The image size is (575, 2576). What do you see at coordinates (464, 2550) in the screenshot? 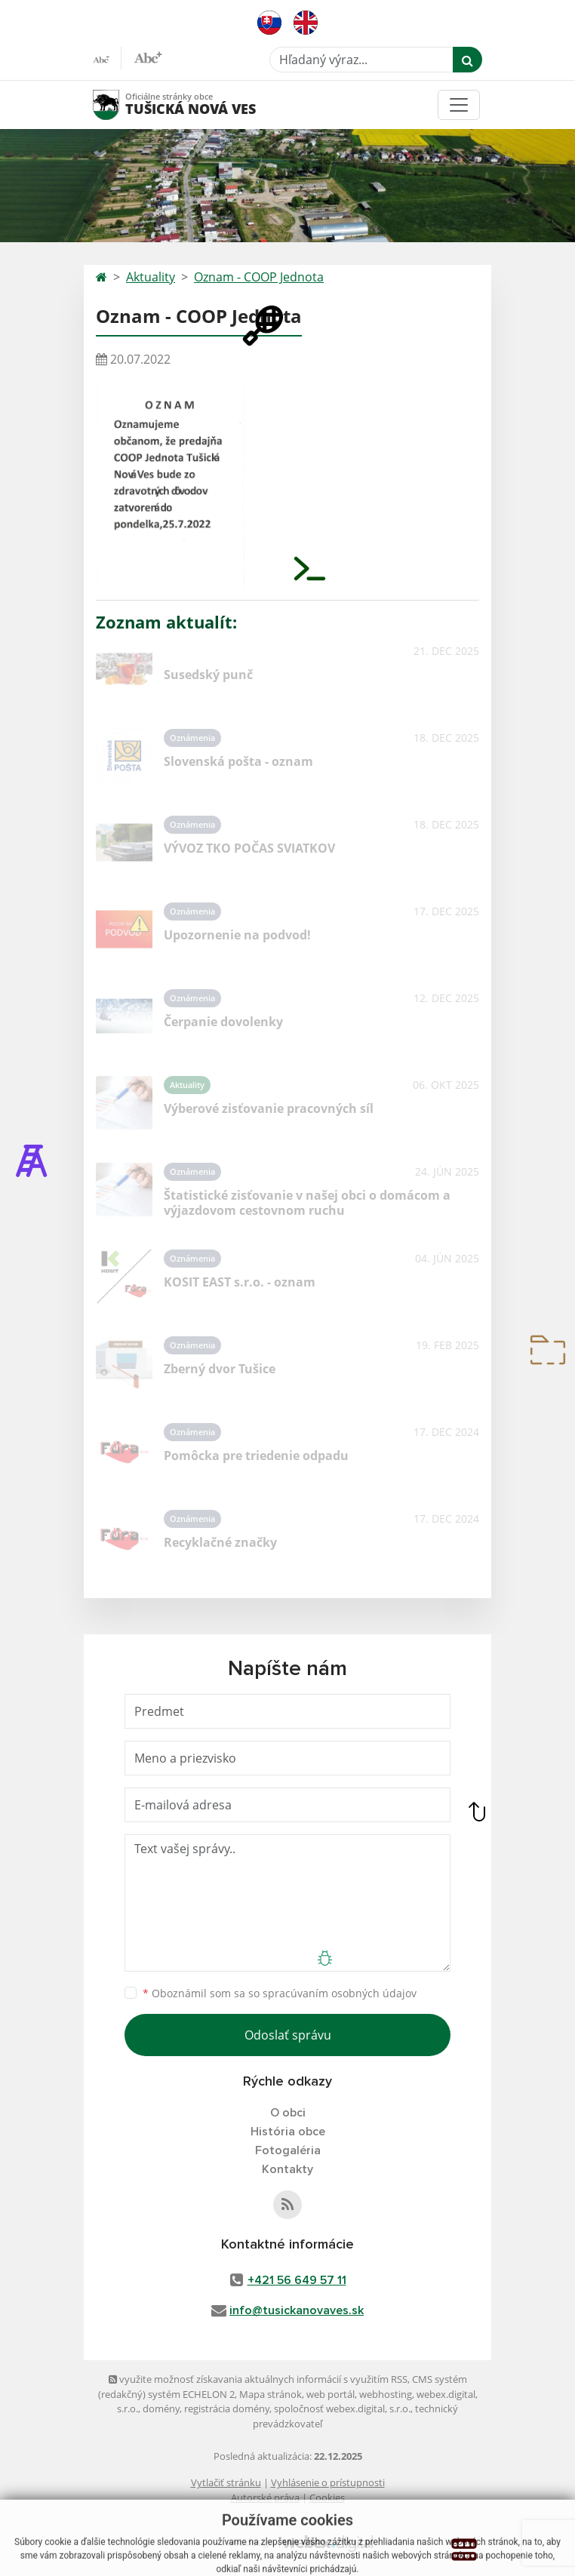
I see `access dental or oral health features` at bounding box center [464, 2550].